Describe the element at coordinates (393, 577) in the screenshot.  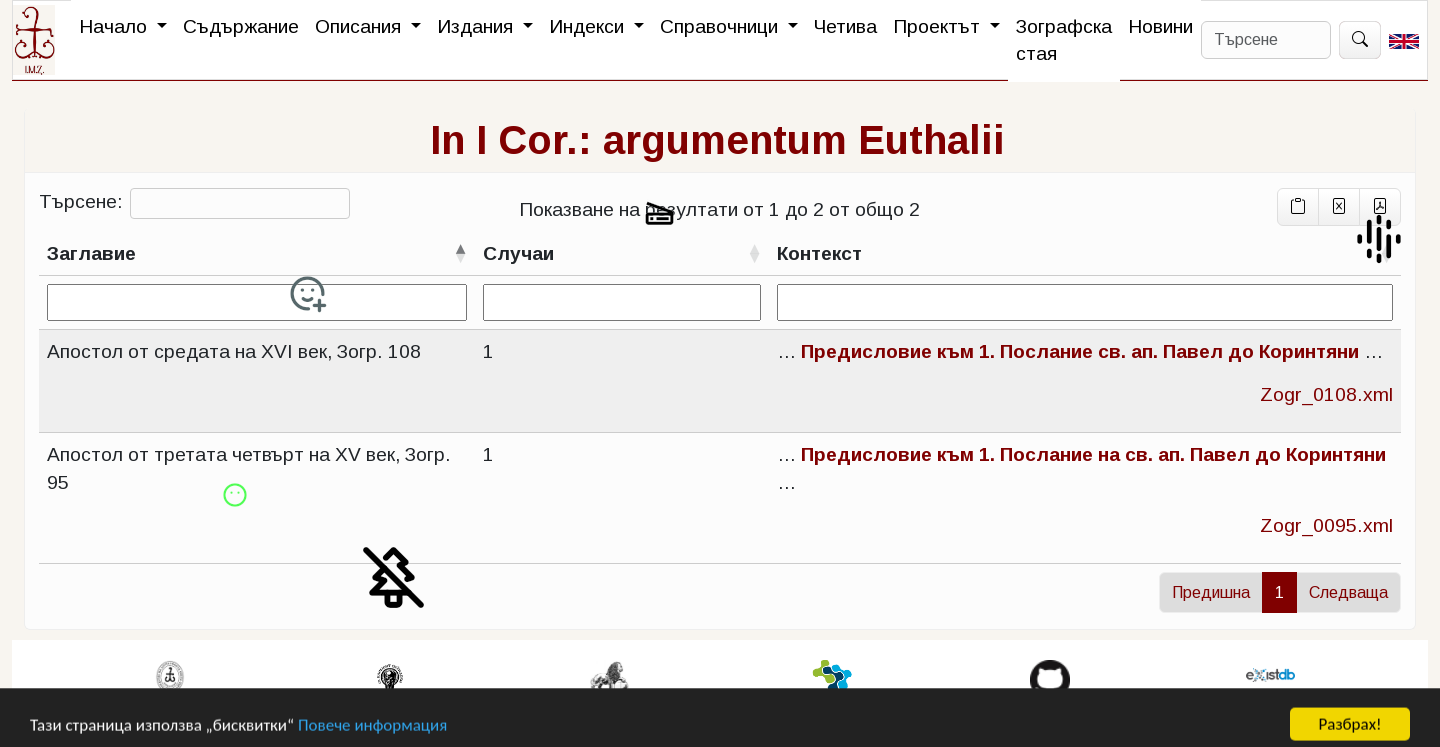
I see `disable holiday or seasonal theme` at that location.